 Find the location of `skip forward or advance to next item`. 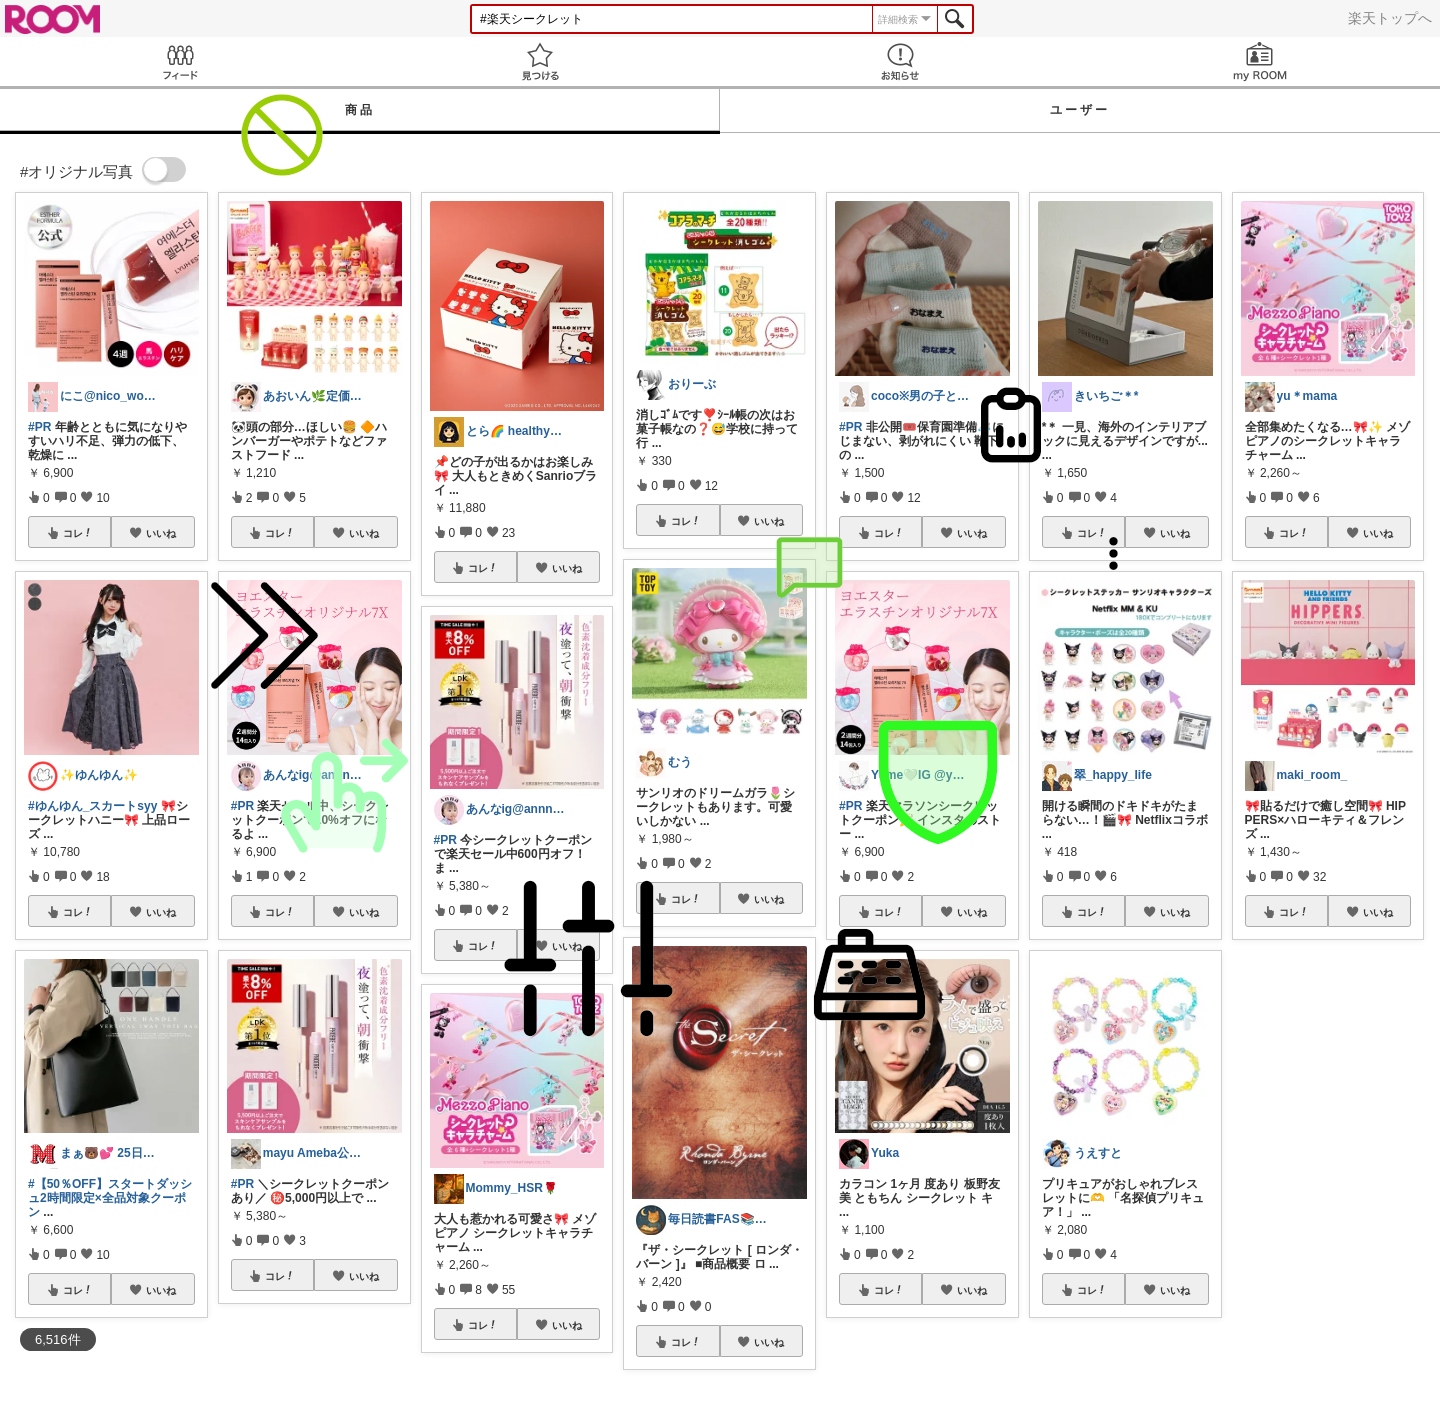

skip forward or advance to next item is located at coordinates (259, 635).